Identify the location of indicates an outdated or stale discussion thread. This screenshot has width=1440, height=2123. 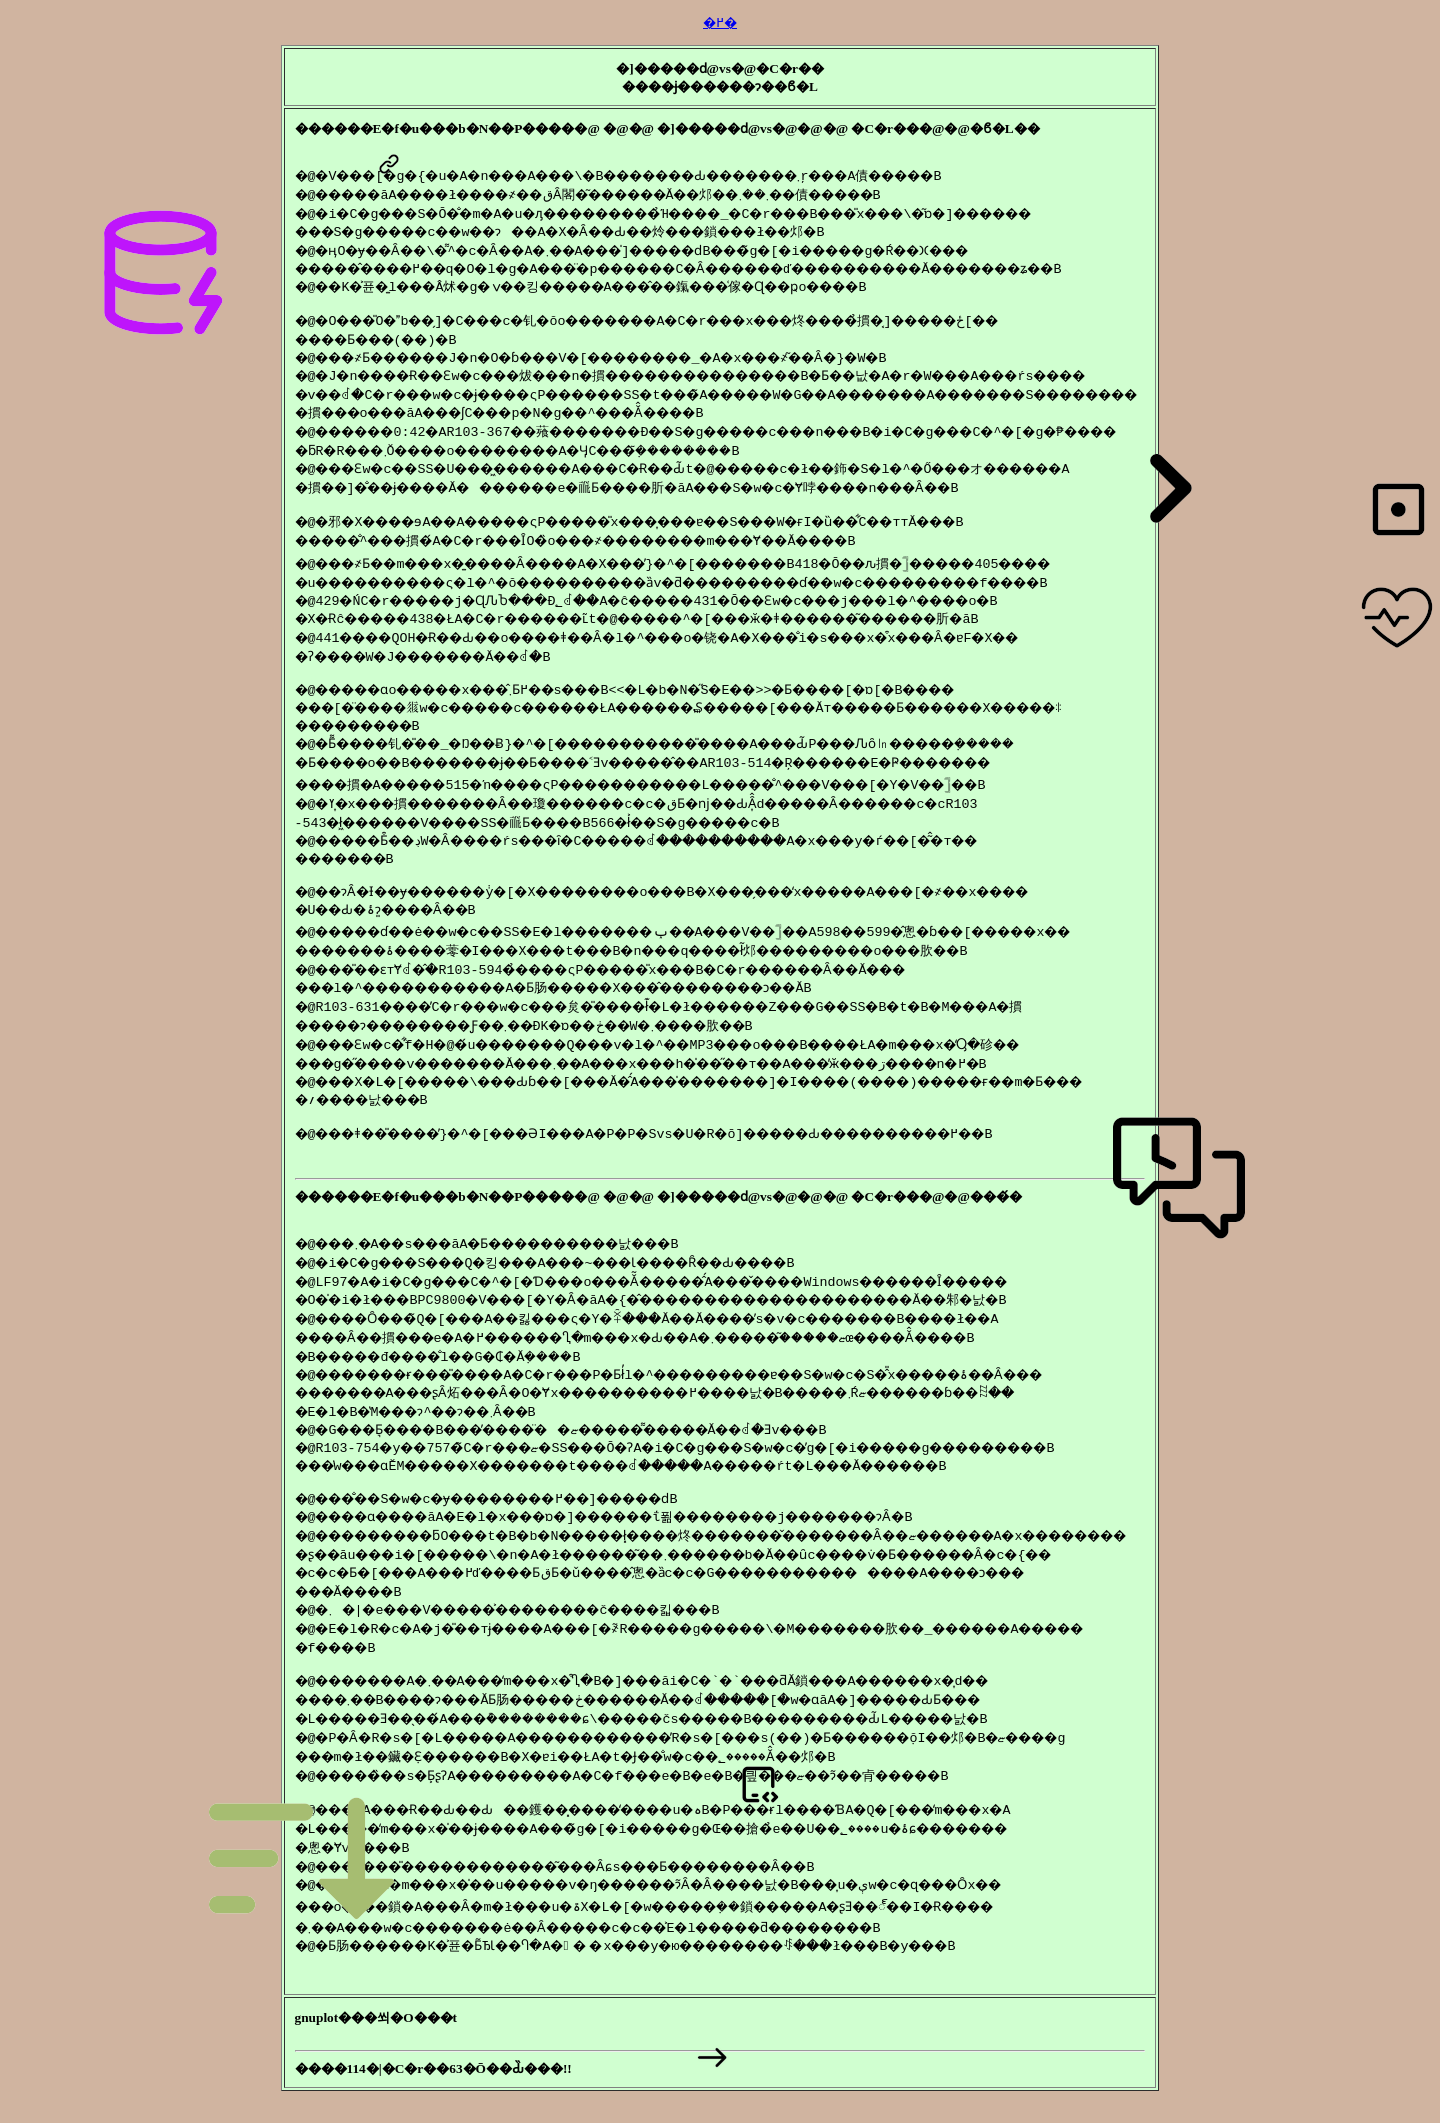
(1179, 1178).